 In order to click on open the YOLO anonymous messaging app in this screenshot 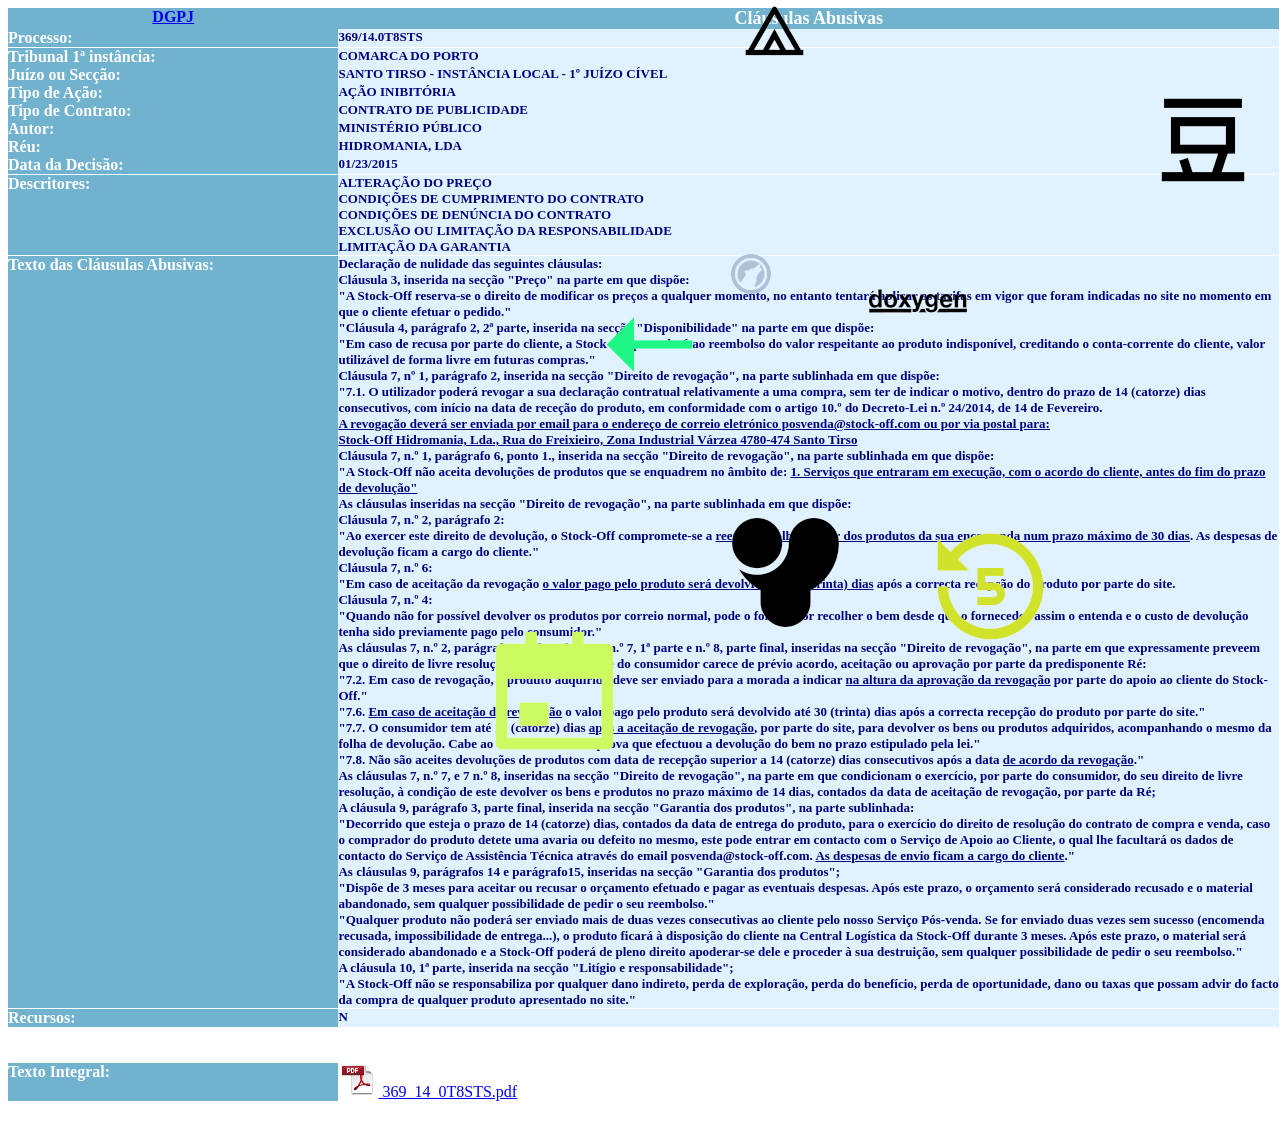, I will do `click(785, 572)`.